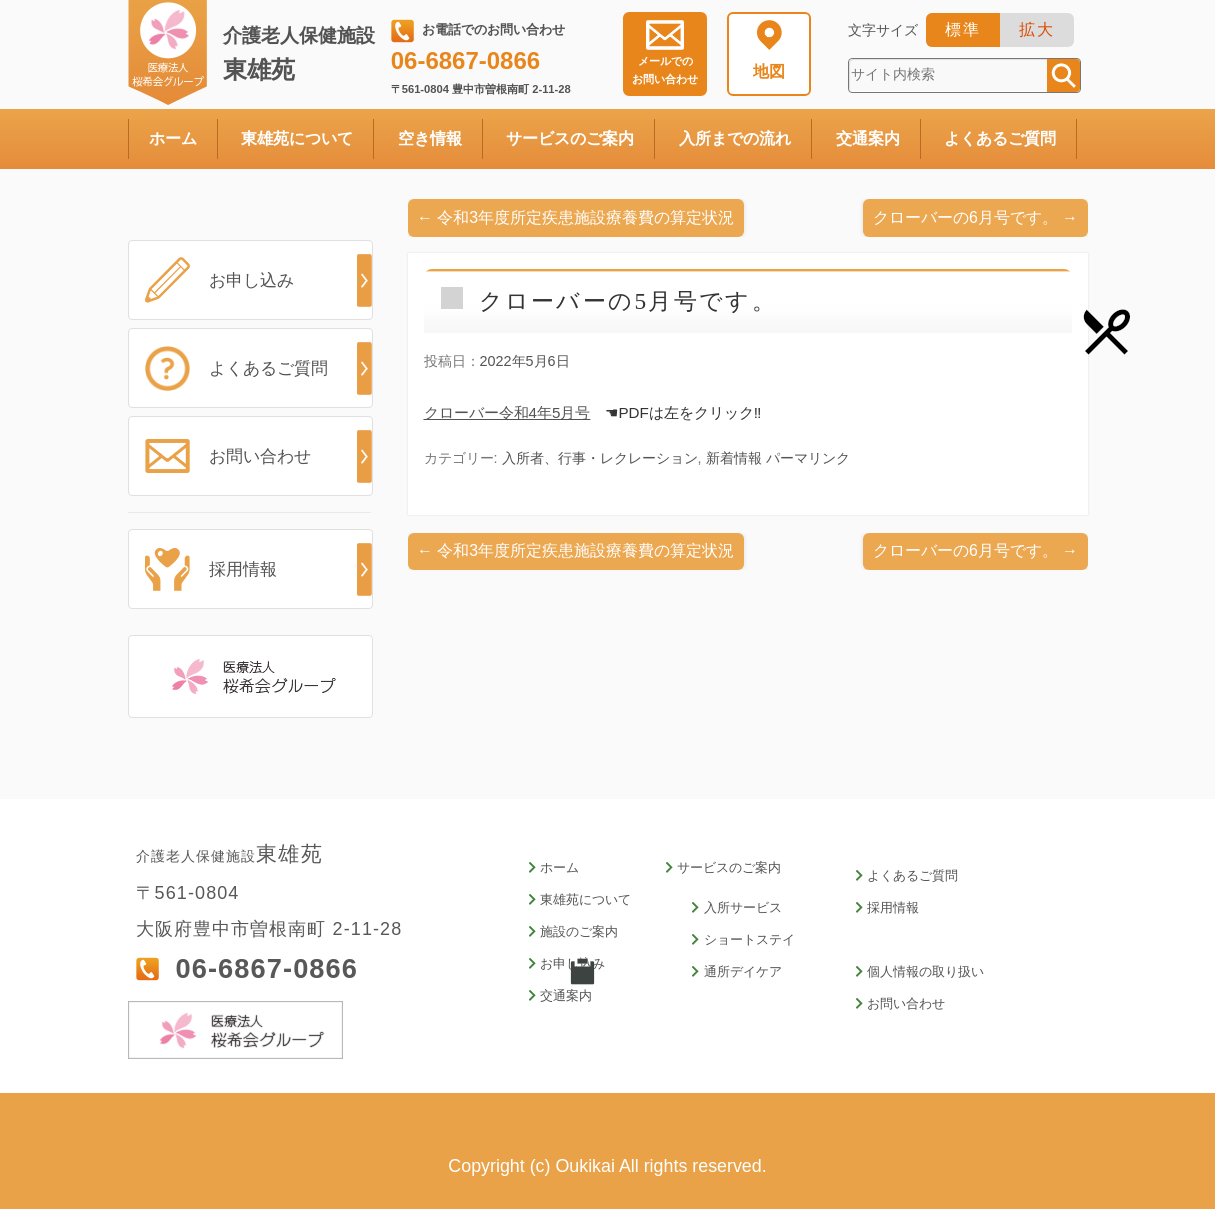 The width and height of the screenshot is (1215, 1209). What do you see at coordinates (1106, 330) in the screenshot?
I see `browse nearby restaurants` at bounding box center [1106, 330].